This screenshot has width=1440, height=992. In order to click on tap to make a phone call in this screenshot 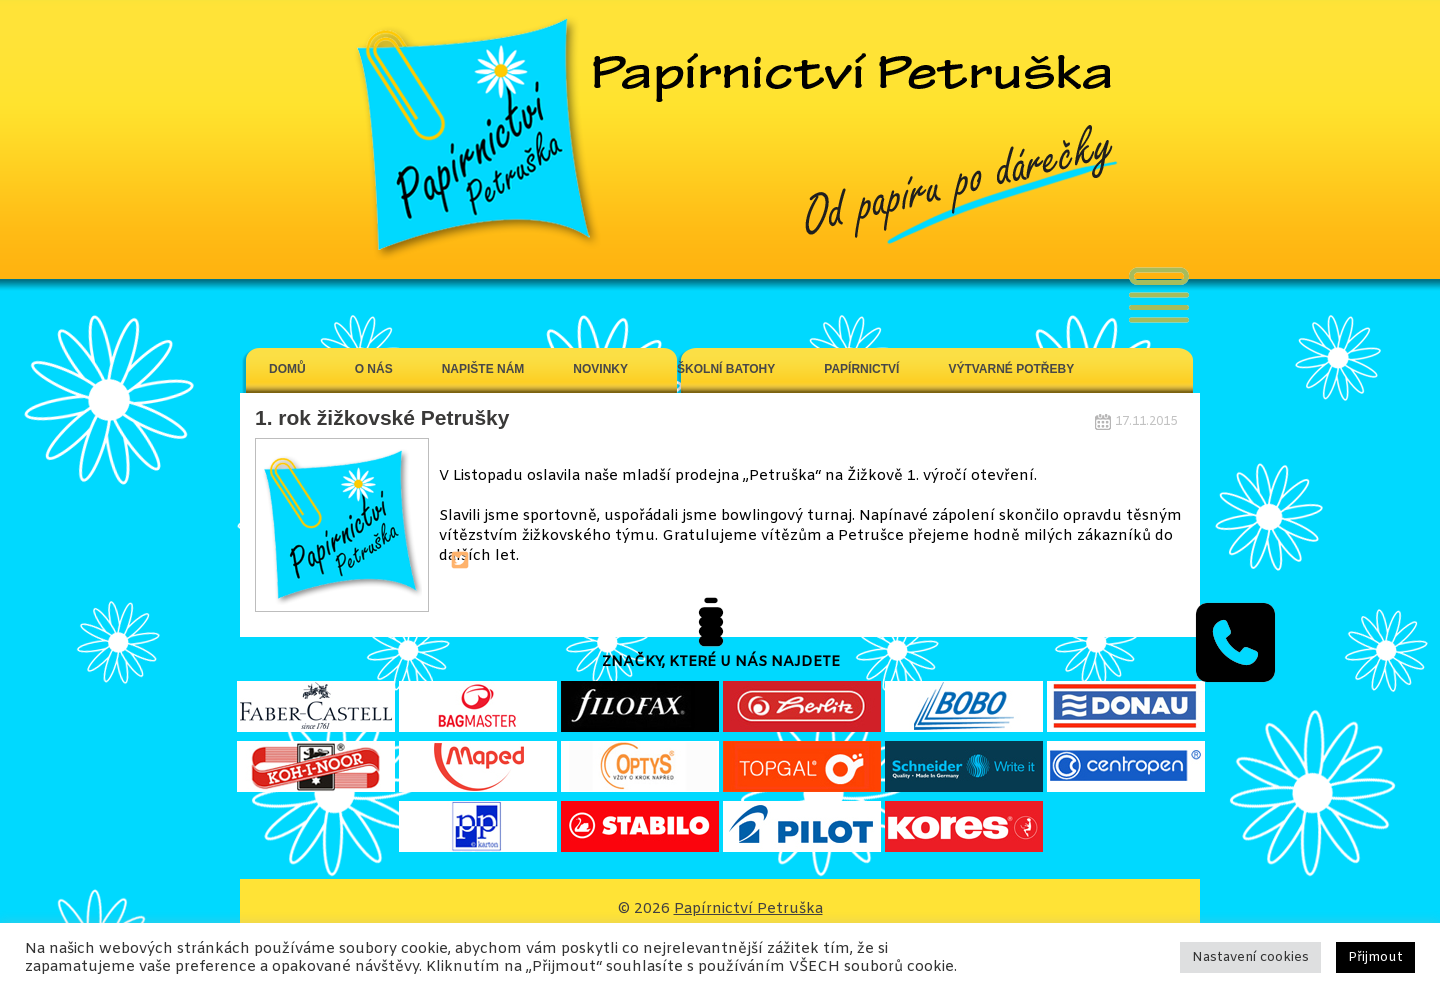, I will do `click(1235, 642)`.